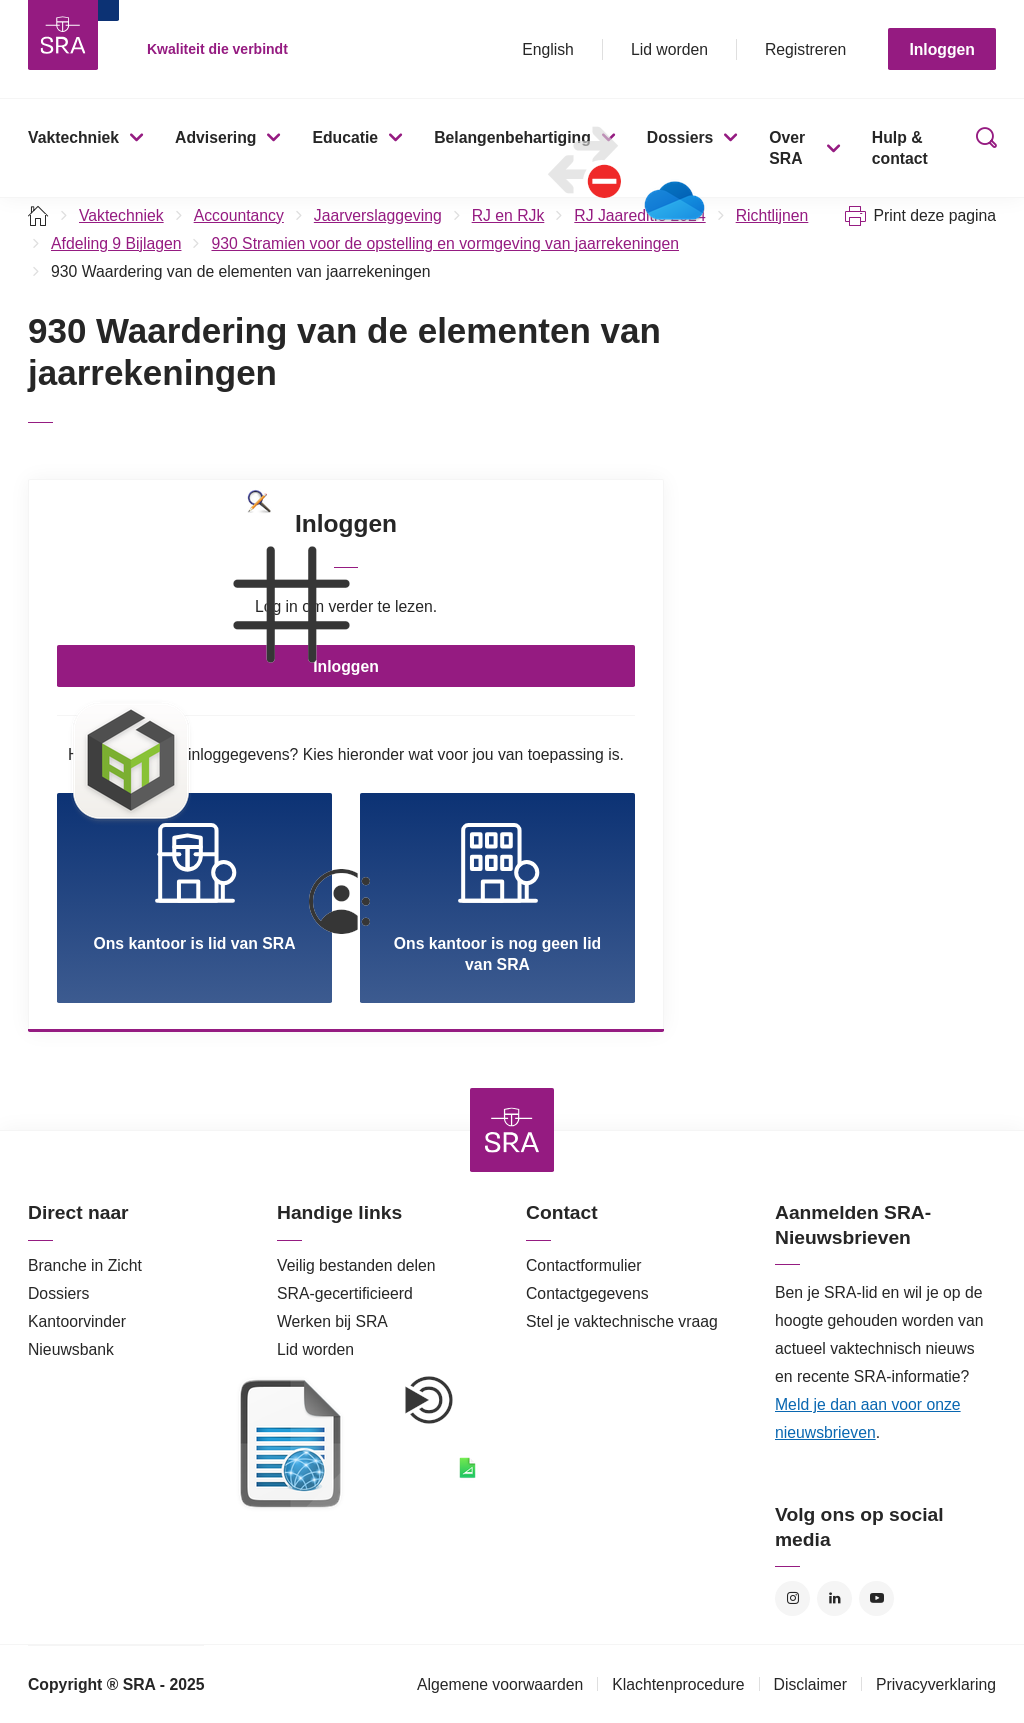 This screenshot has height=1723, width=1024. Describe the element at coordinates (341, 901) in the screenshot. I see `browse artists in your music library` at that location.